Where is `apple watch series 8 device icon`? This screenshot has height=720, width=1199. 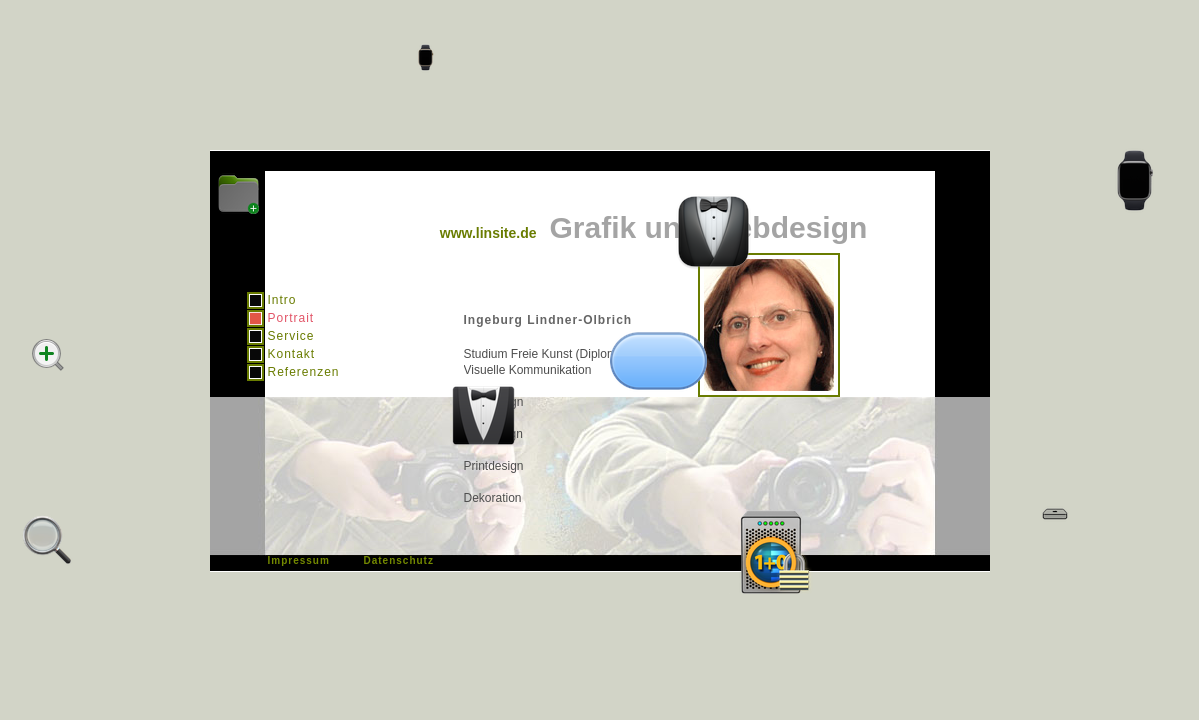 apple watch series 8 device icon is located at coordinates (1134, 180).